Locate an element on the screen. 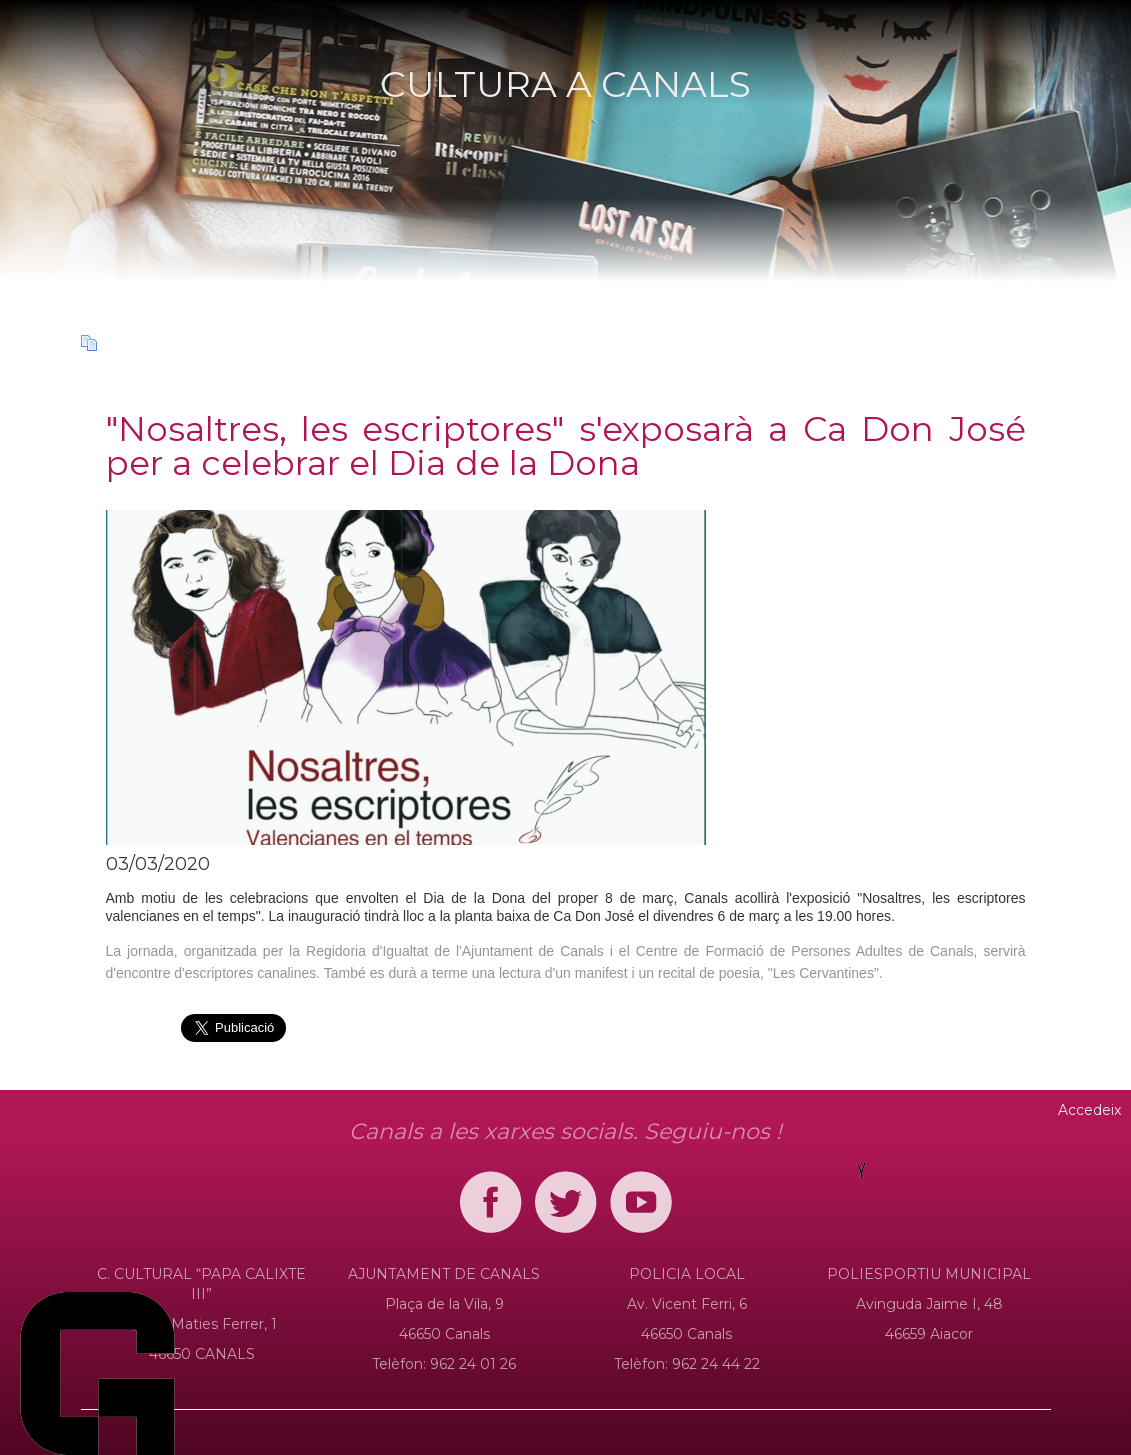  yandex international logo is located at coordinates (861, 1170).